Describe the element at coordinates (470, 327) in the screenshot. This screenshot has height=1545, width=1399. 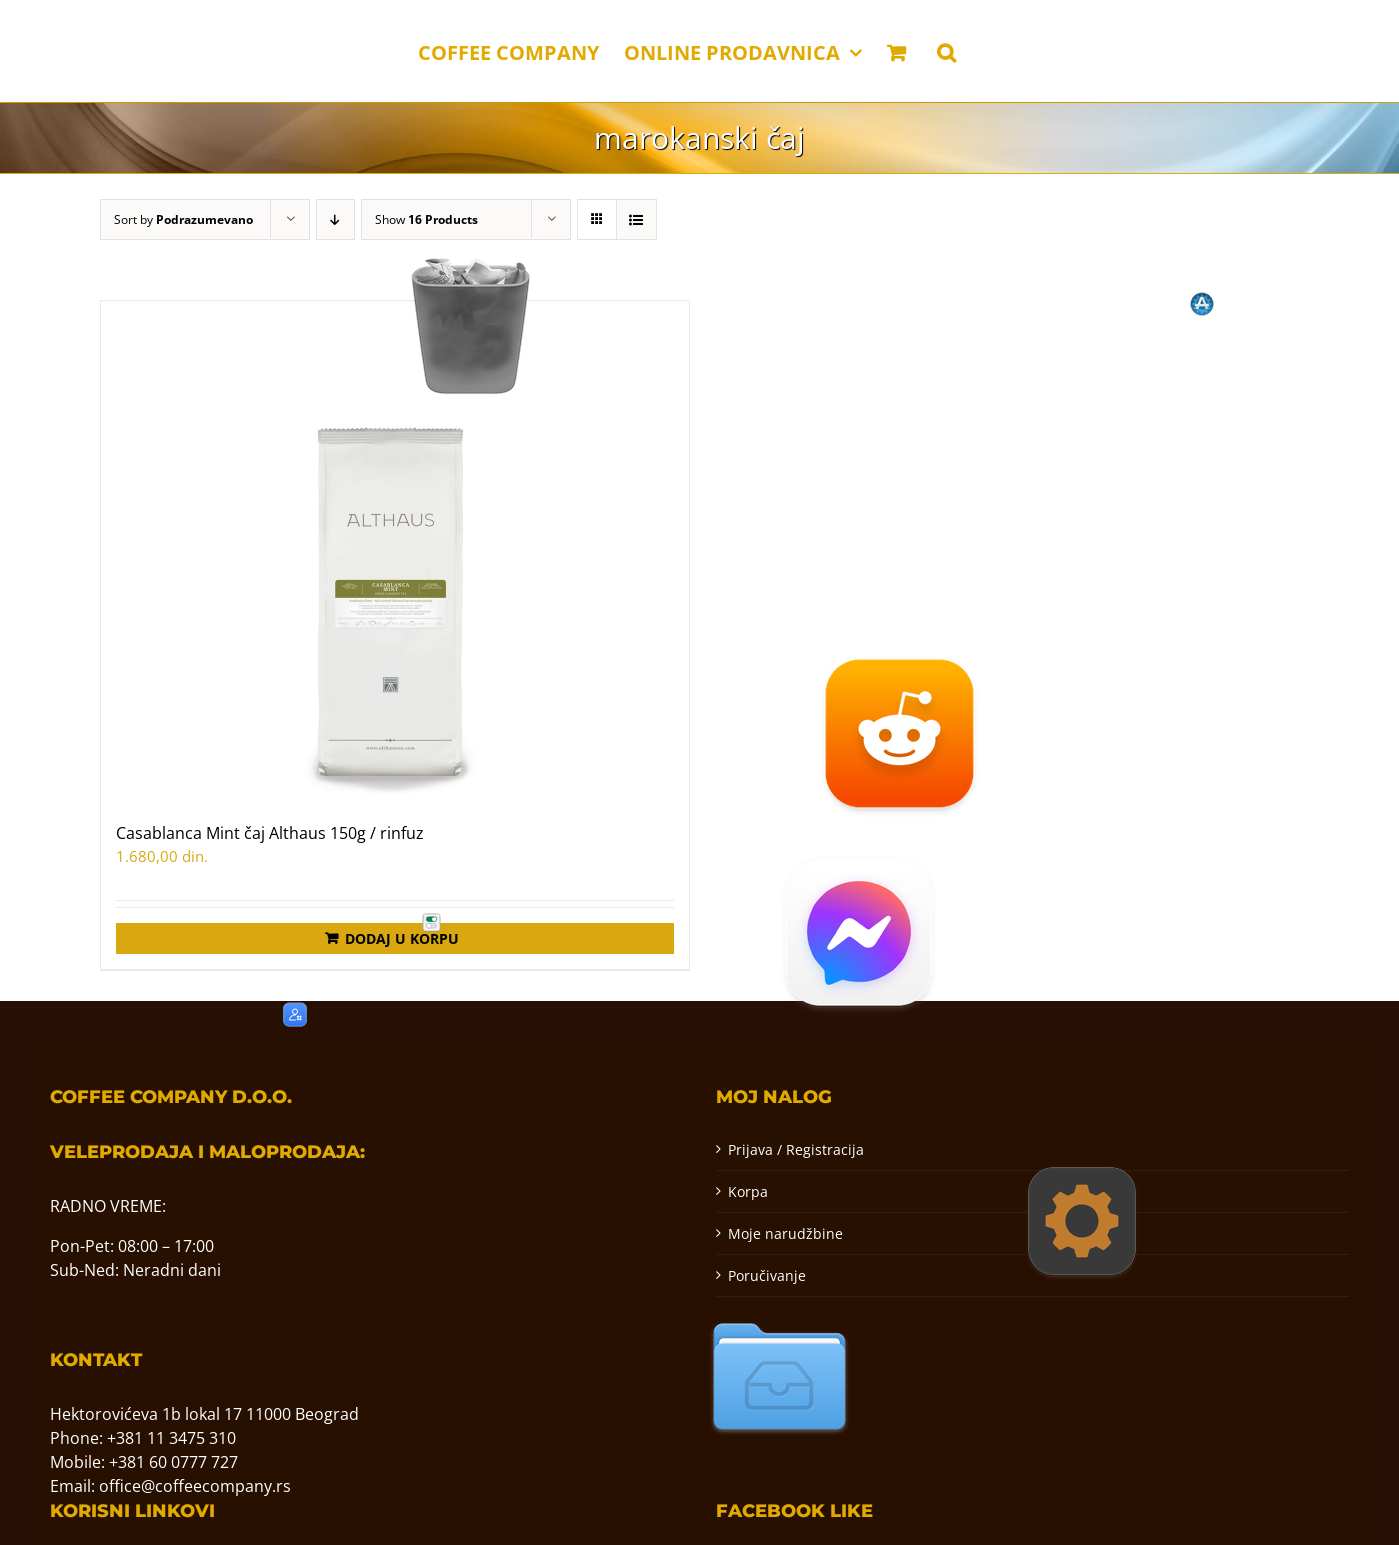
I see `trash bin containing items ready to be emptied` at that location.